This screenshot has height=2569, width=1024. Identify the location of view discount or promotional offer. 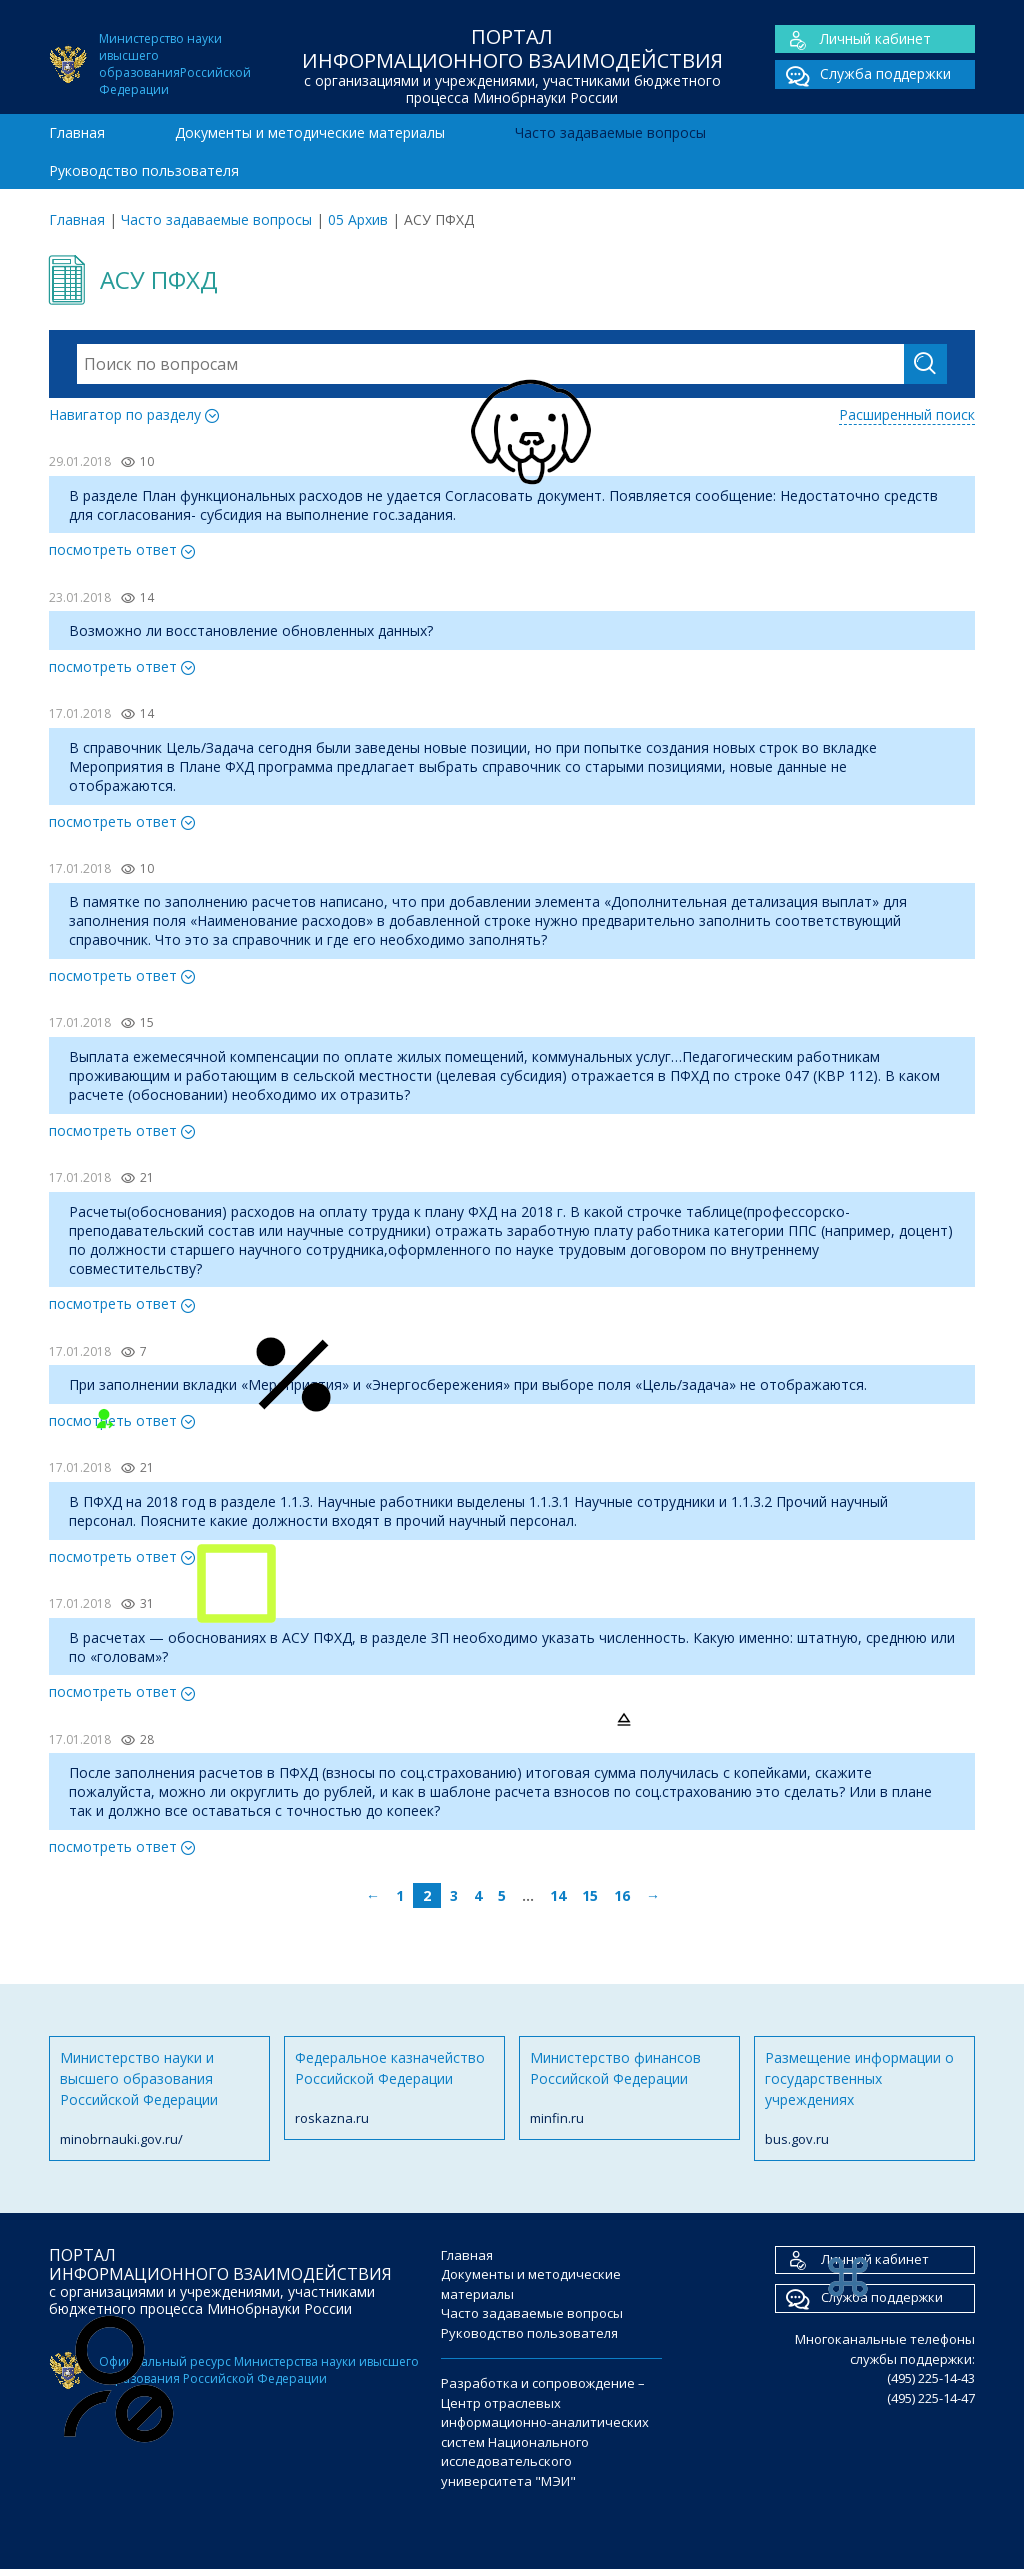
(293, 1374).